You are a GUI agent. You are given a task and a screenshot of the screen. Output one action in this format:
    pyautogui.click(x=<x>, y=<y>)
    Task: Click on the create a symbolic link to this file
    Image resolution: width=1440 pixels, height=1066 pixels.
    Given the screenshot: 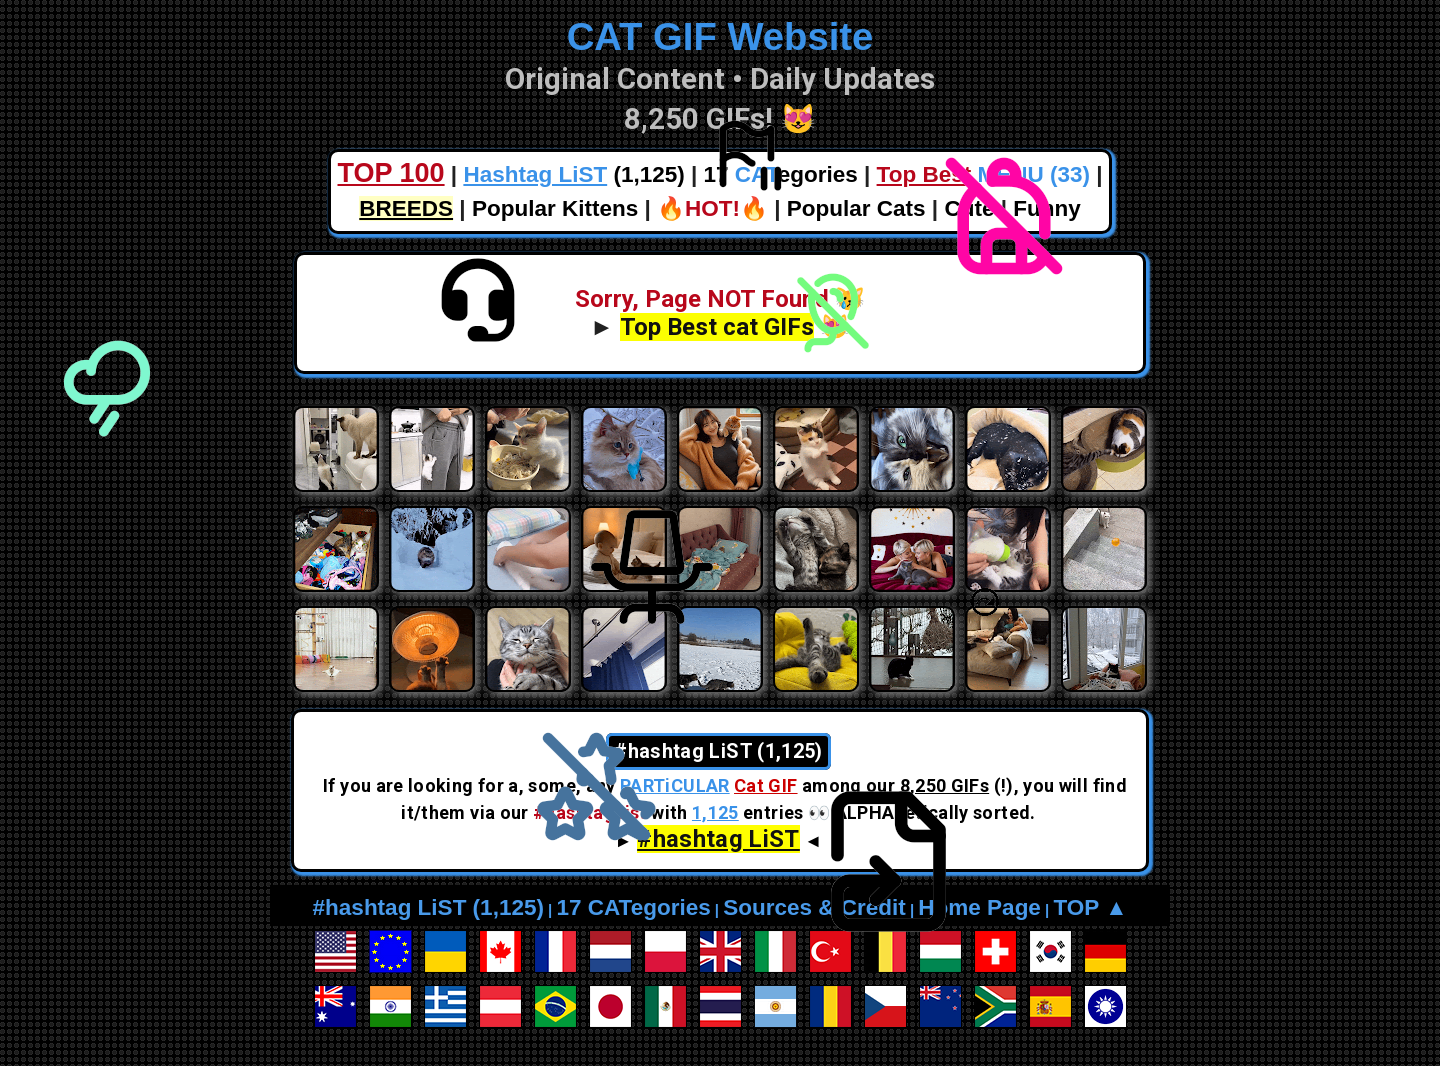 What is the action you would take?
    pyautogui.click(x=888, y=861)
    